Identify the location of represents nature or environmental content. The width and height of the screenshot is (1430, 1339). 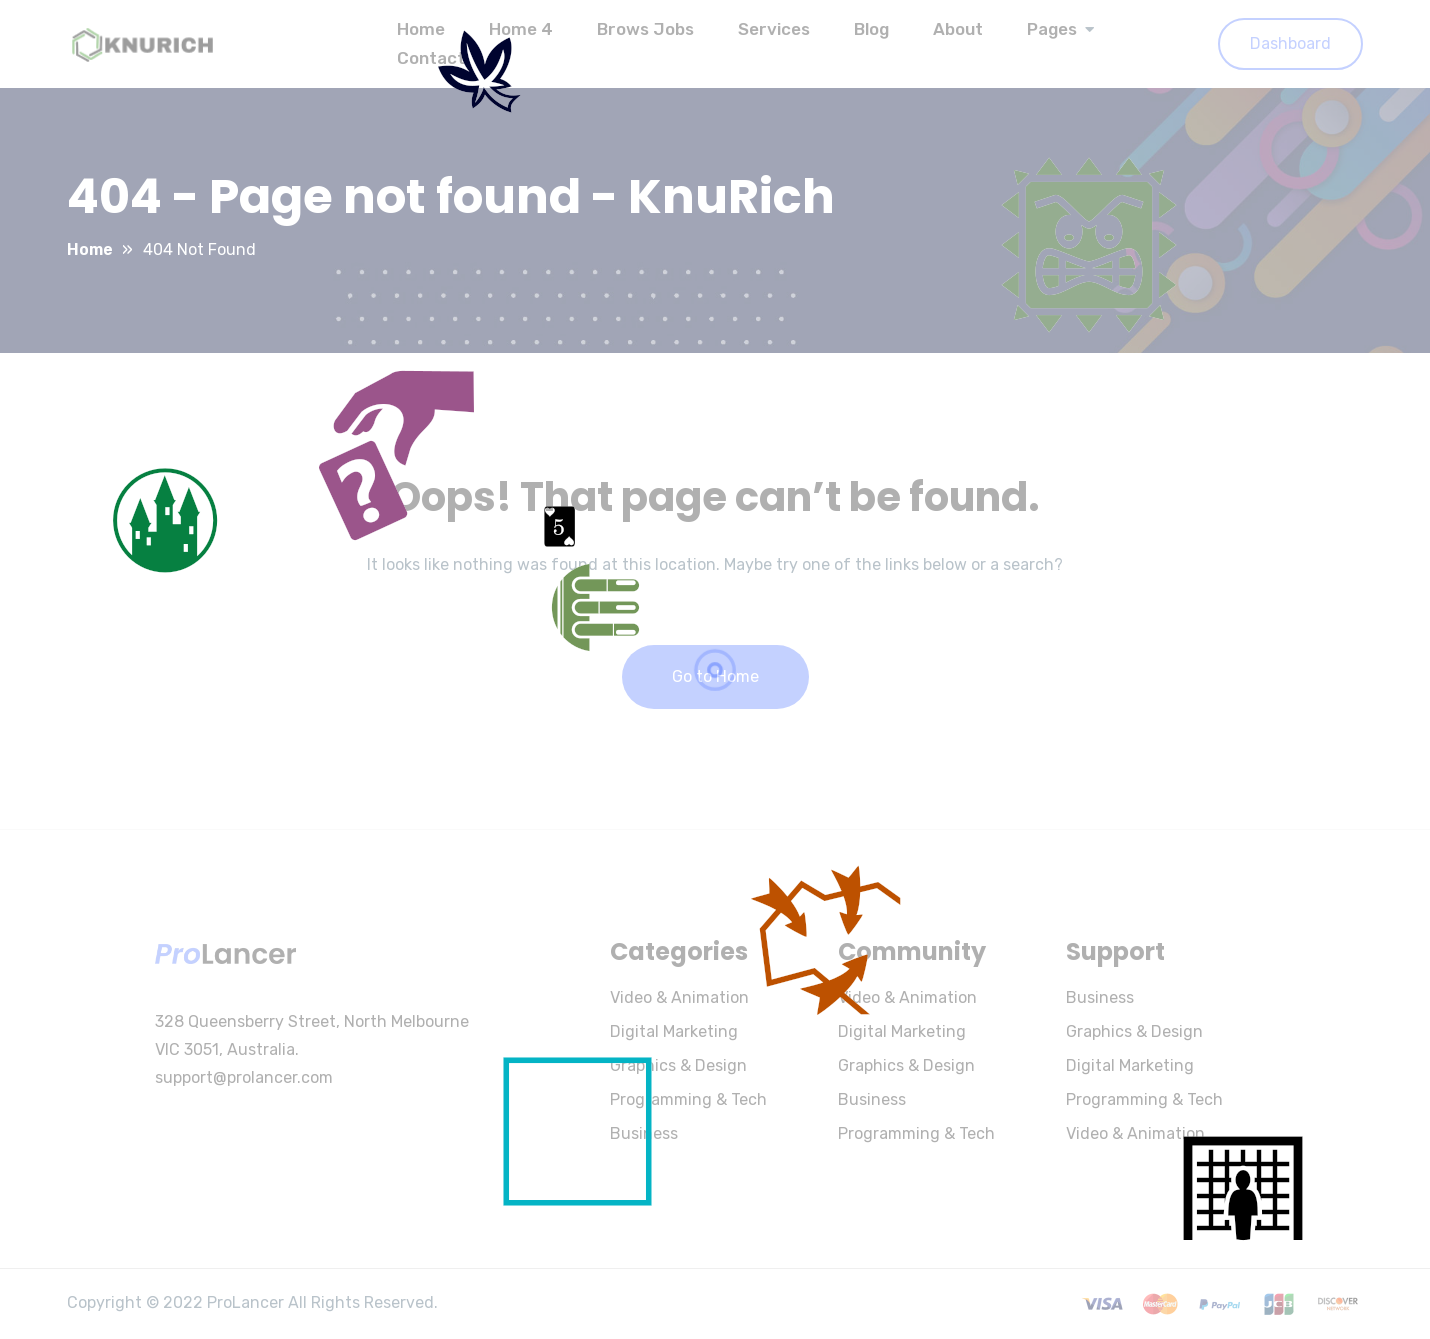
(478, 71).